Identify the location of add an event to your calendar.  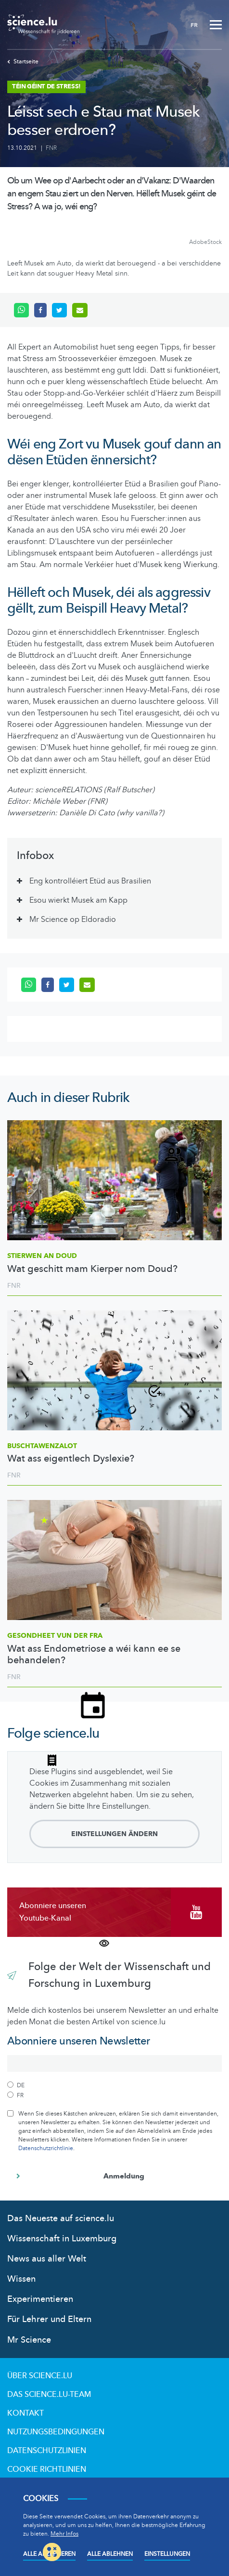
(93, 1706).